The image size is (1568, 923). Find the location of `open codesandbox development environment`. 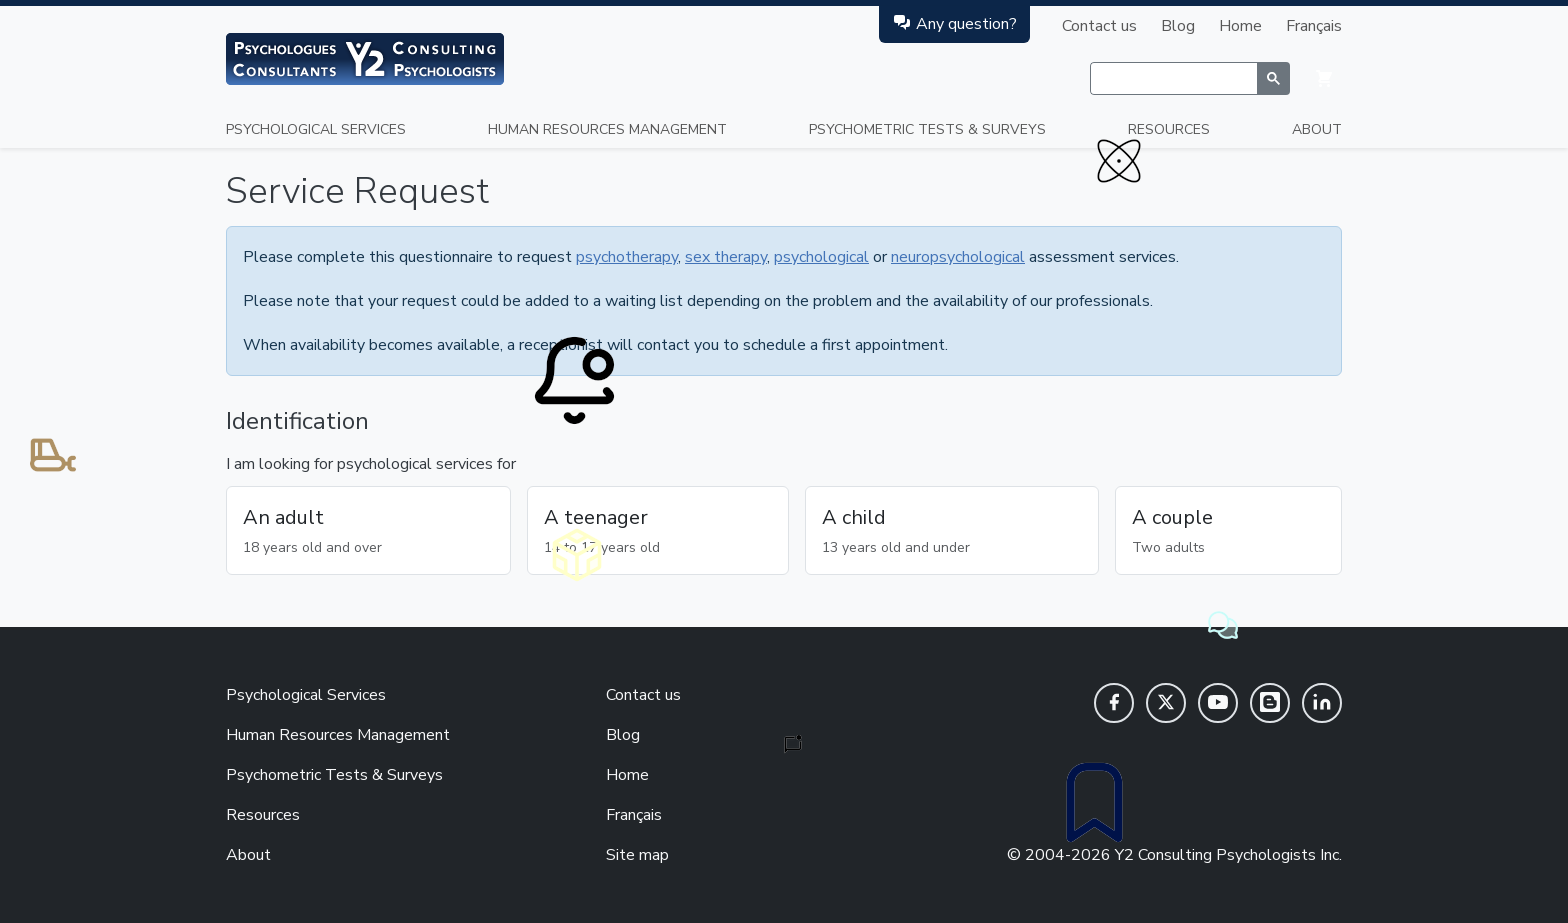

open codesandbox development environment is located at coordinates (577, 555).